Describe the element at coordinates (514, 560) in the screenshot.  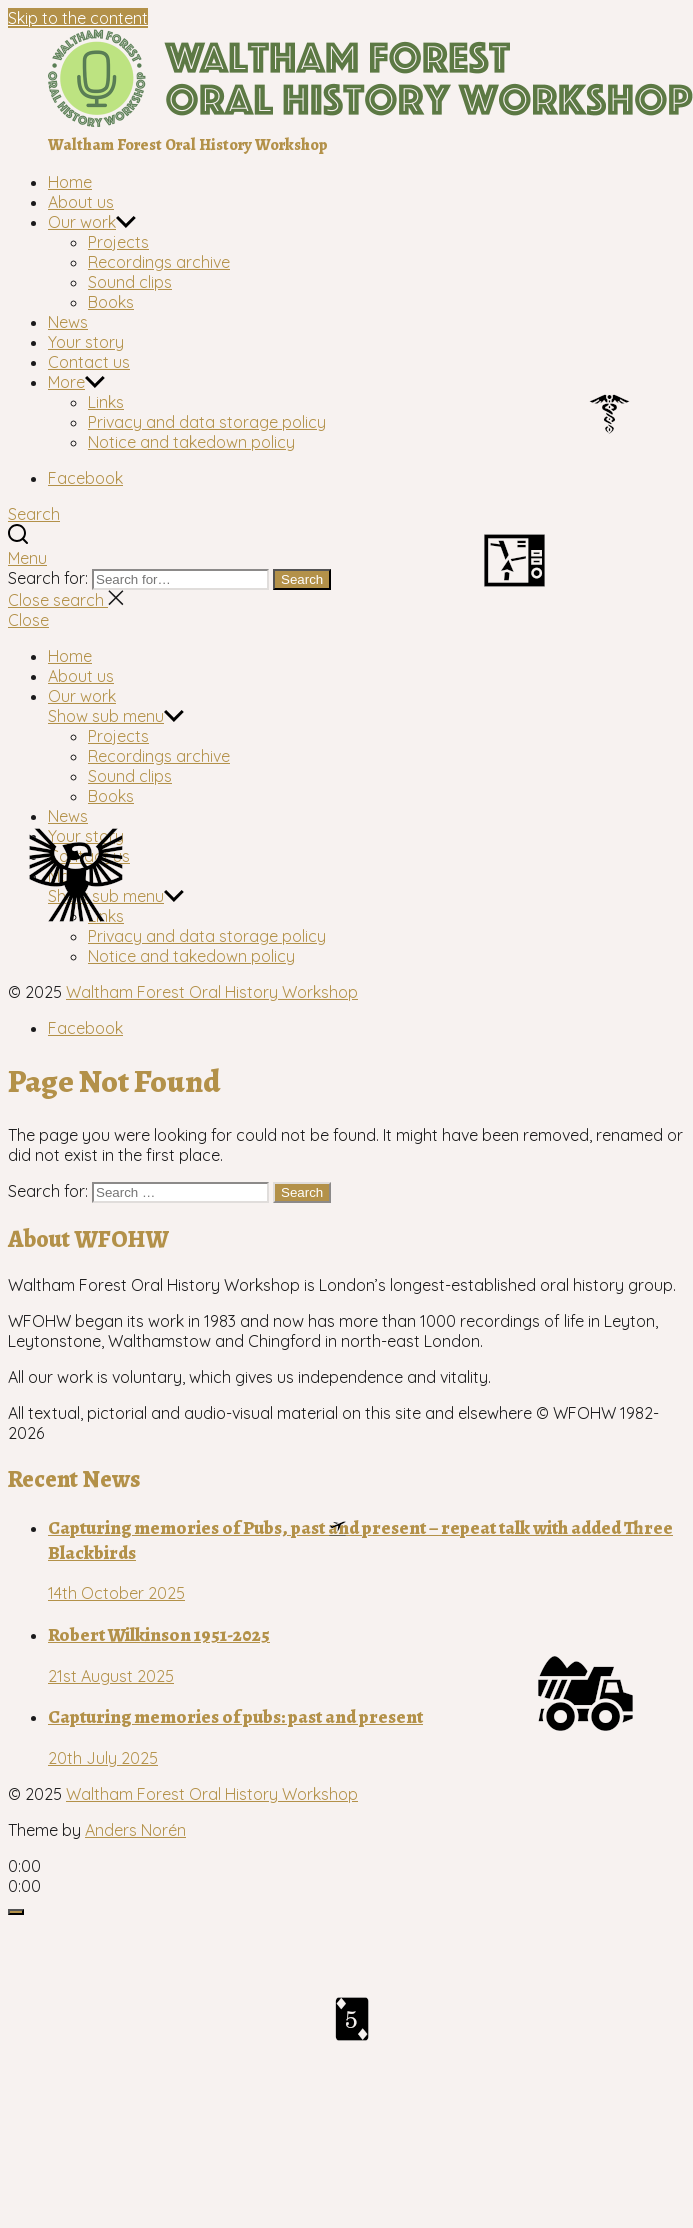
I see `access GPS navigation or location tracking` at that location.